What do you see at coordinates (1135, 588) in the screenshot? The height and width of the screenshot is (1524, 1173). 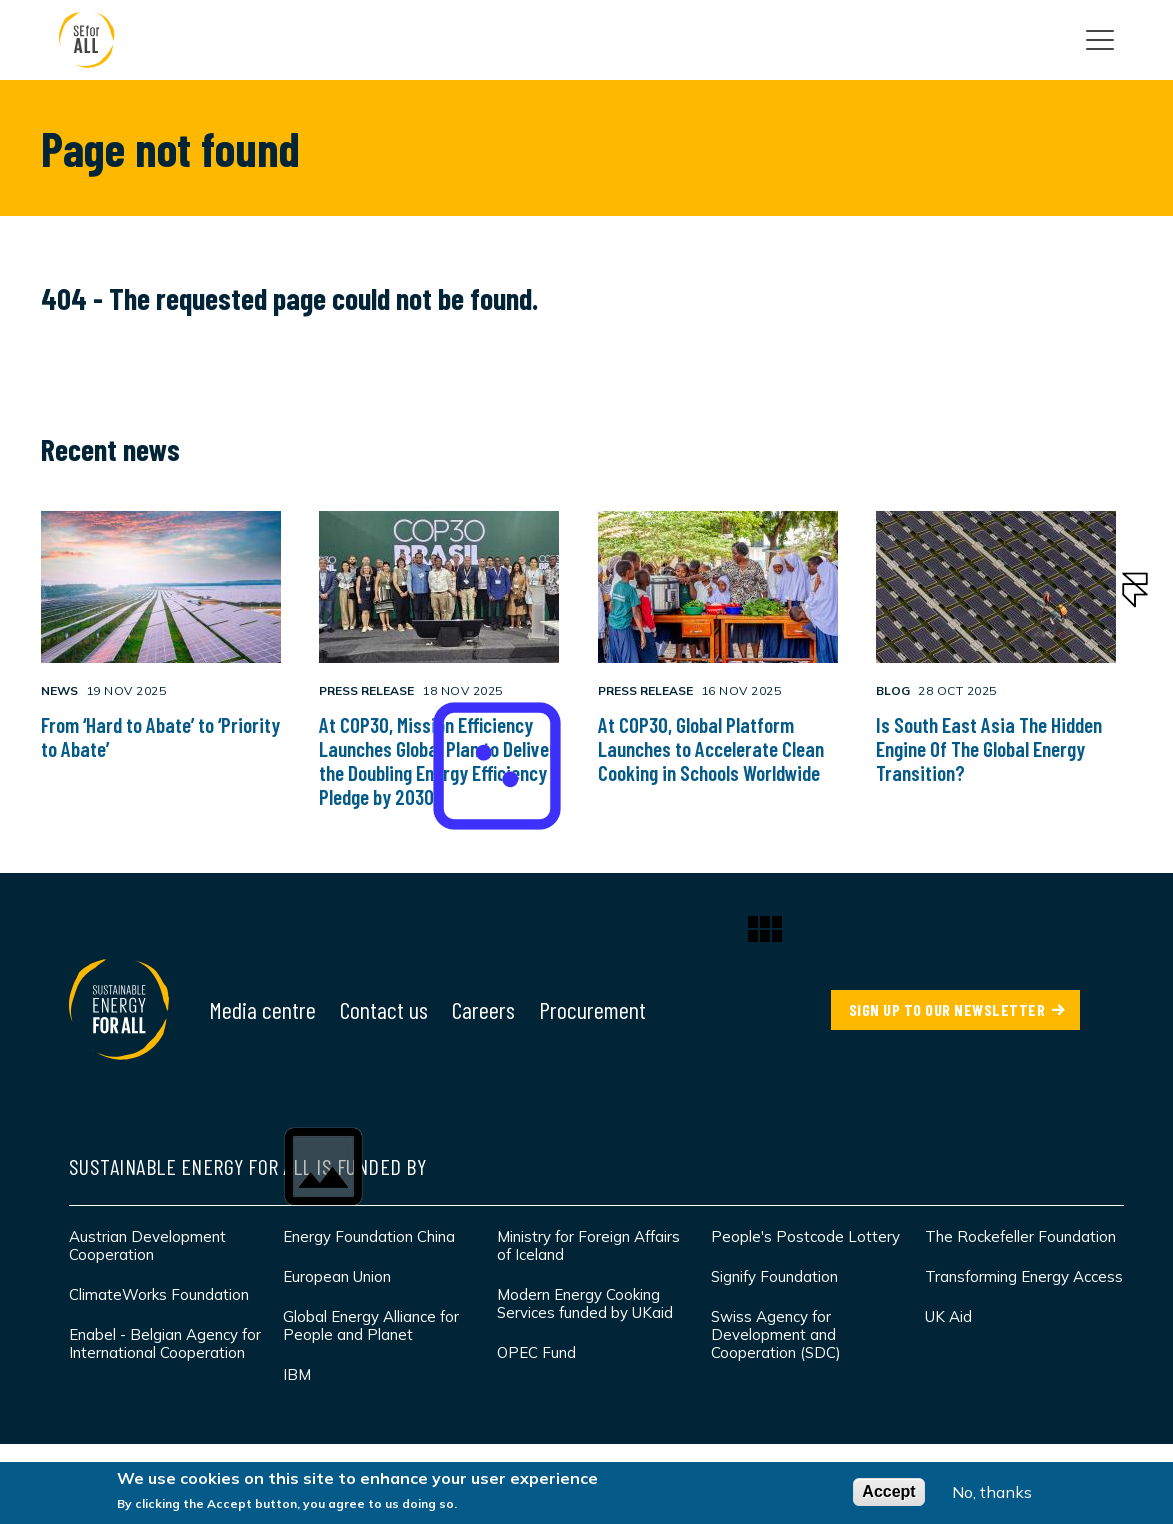 I see `open framer app` at bounding box center [1135, 588].